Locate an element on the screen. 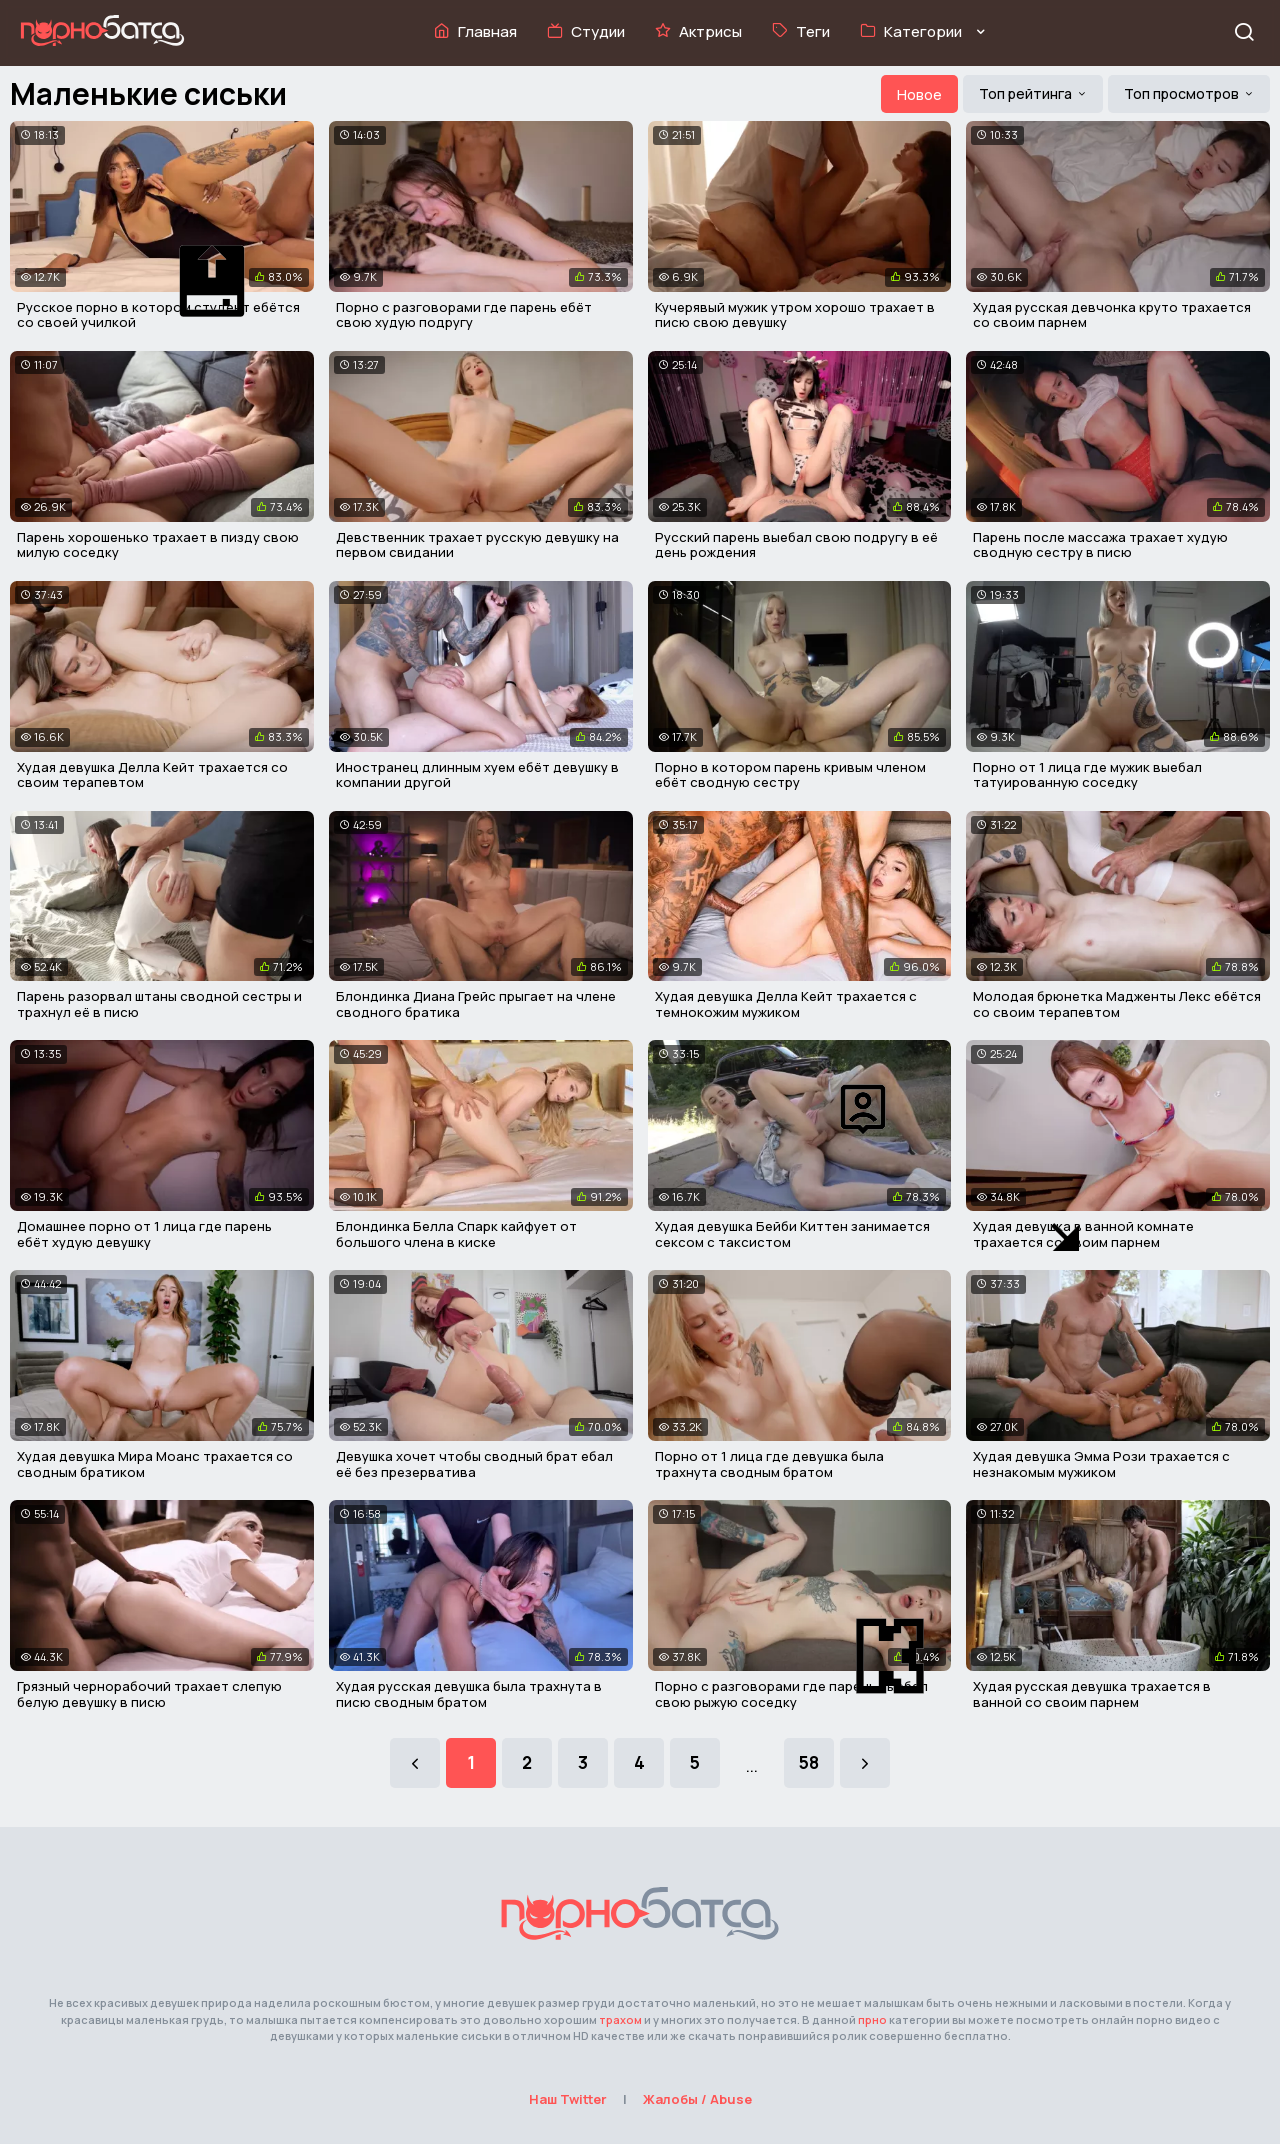 The height and width of the screenshot is (2144, 1280). navigate to the next item below is located at coordinates (1065, 1237).